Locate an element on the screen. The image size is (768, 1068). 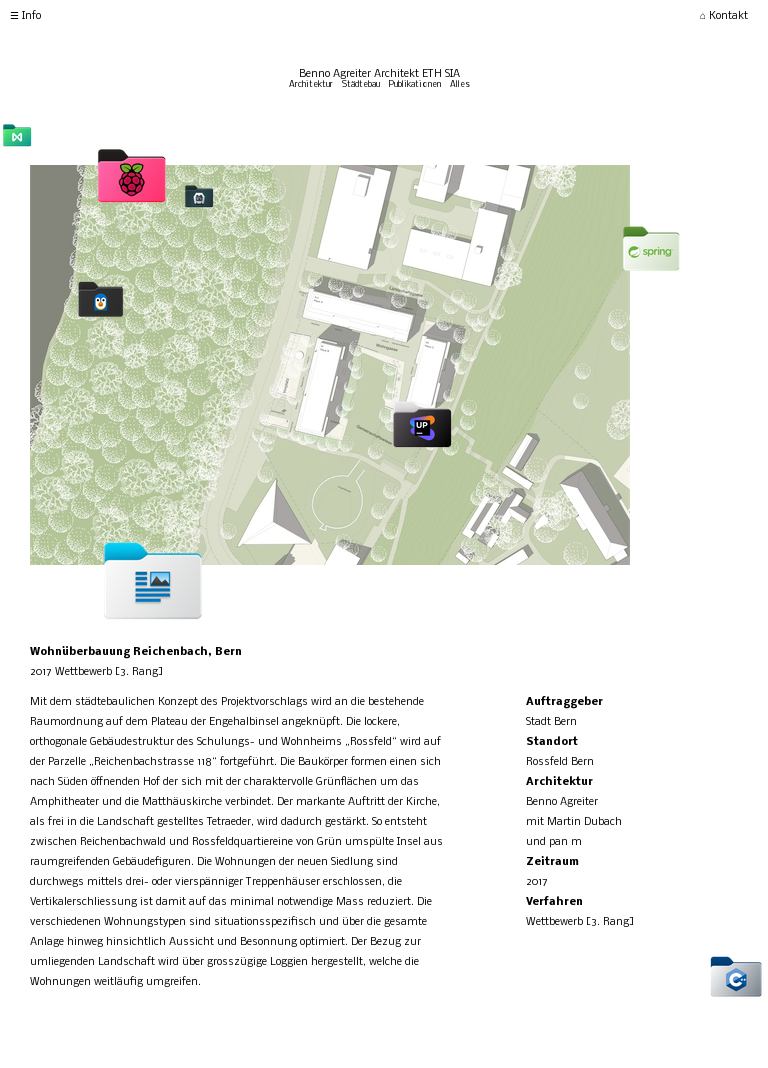
open windows subsystem for linux files is located at coordinates (100, 300).